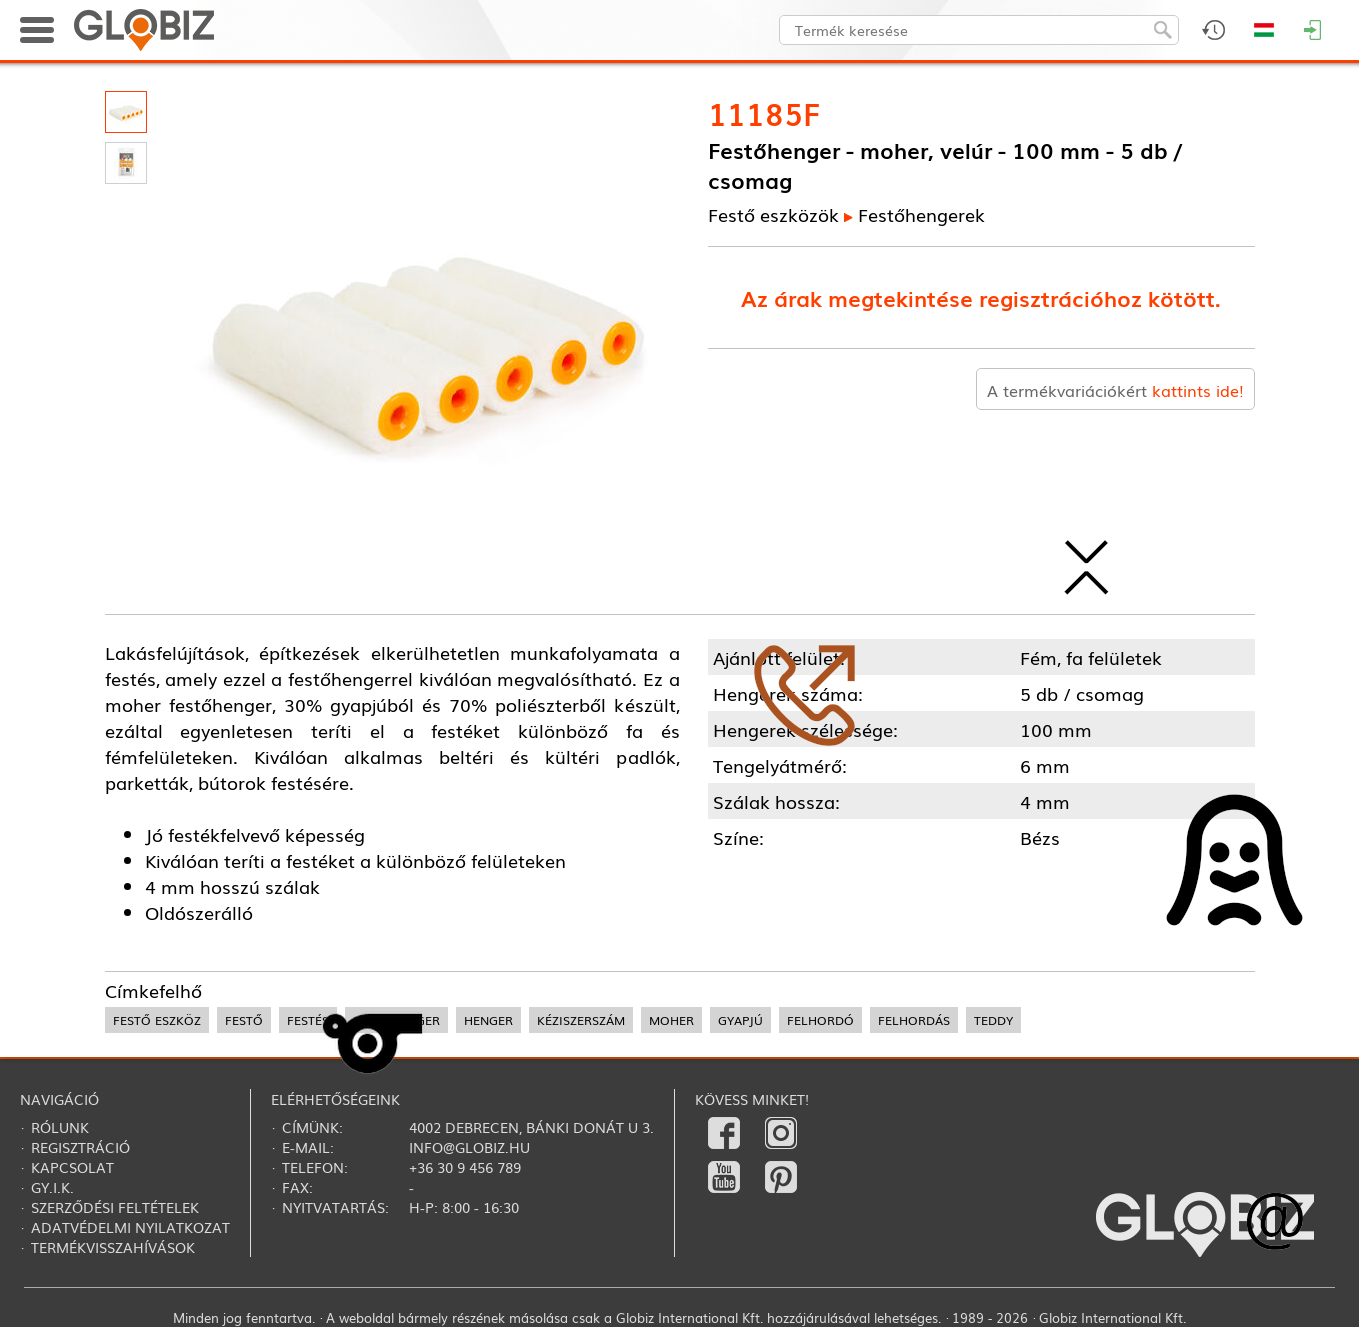  What do you see at coordinates (372, 1043) in the screenshot?
I see `access sports features or content` at bounding box center [372, 1043].